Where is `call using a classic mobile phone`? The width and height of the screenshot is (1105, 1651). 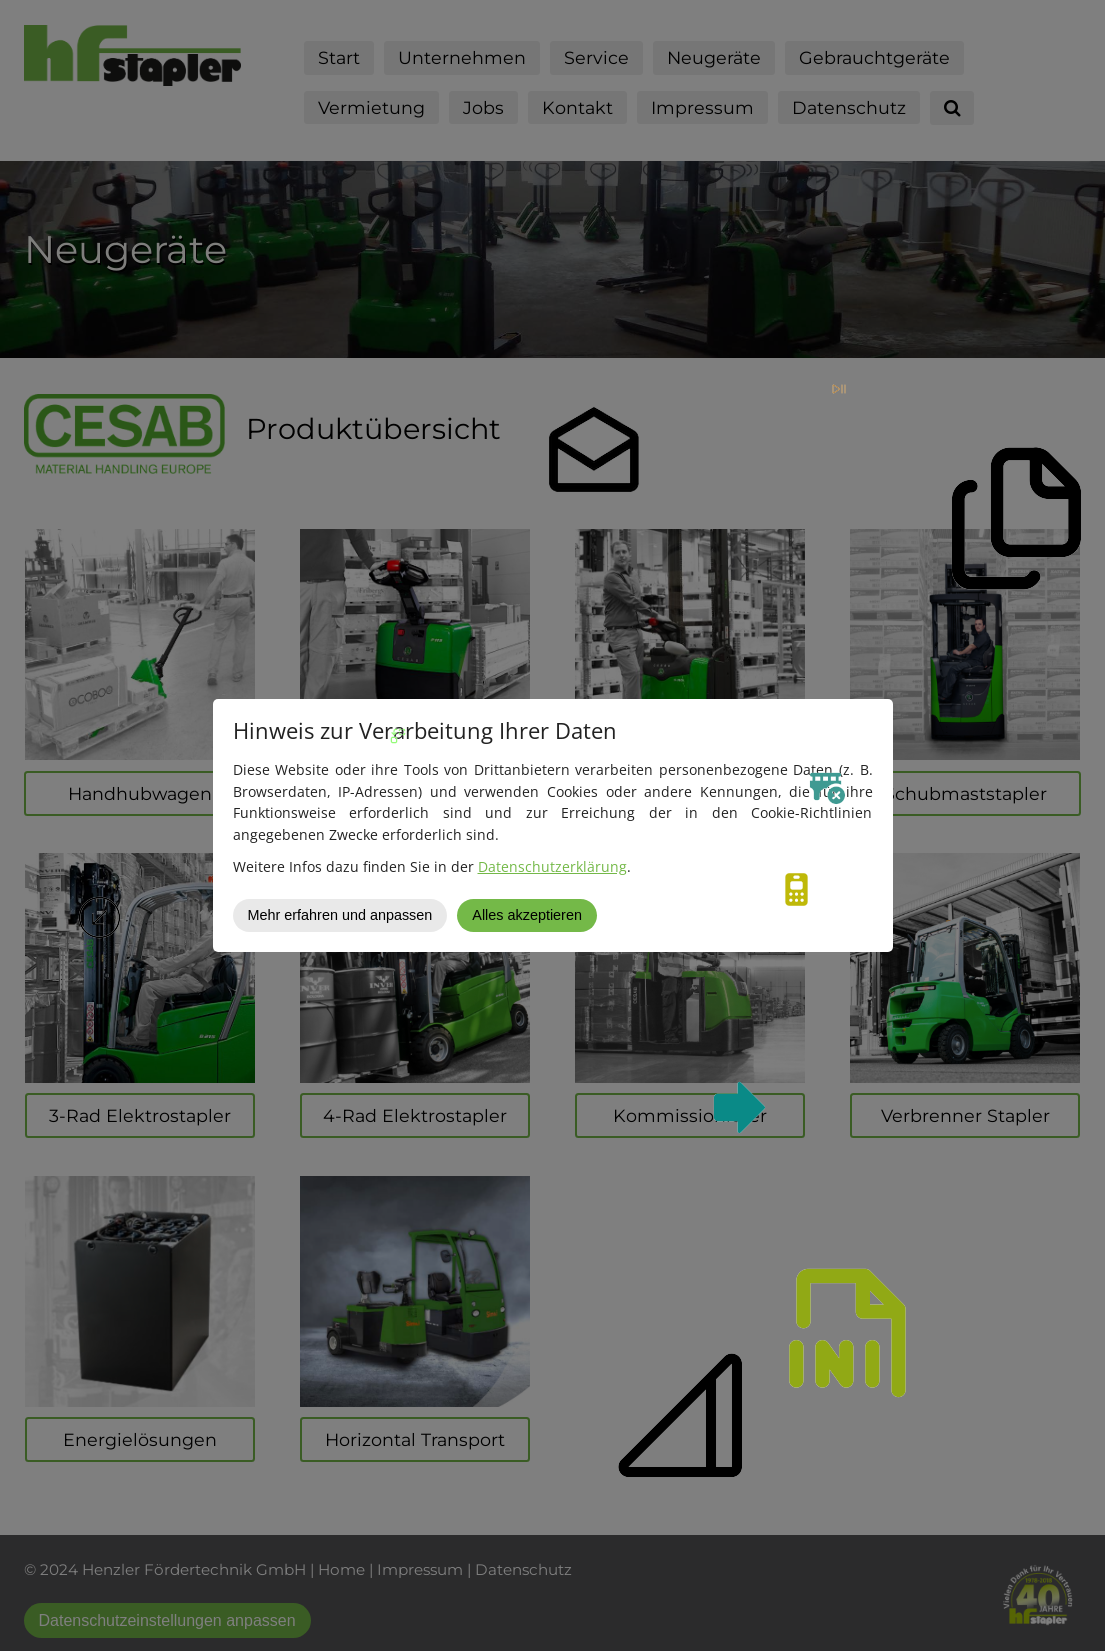
call using a classic mobile phone is located at coordinates (796, 889).